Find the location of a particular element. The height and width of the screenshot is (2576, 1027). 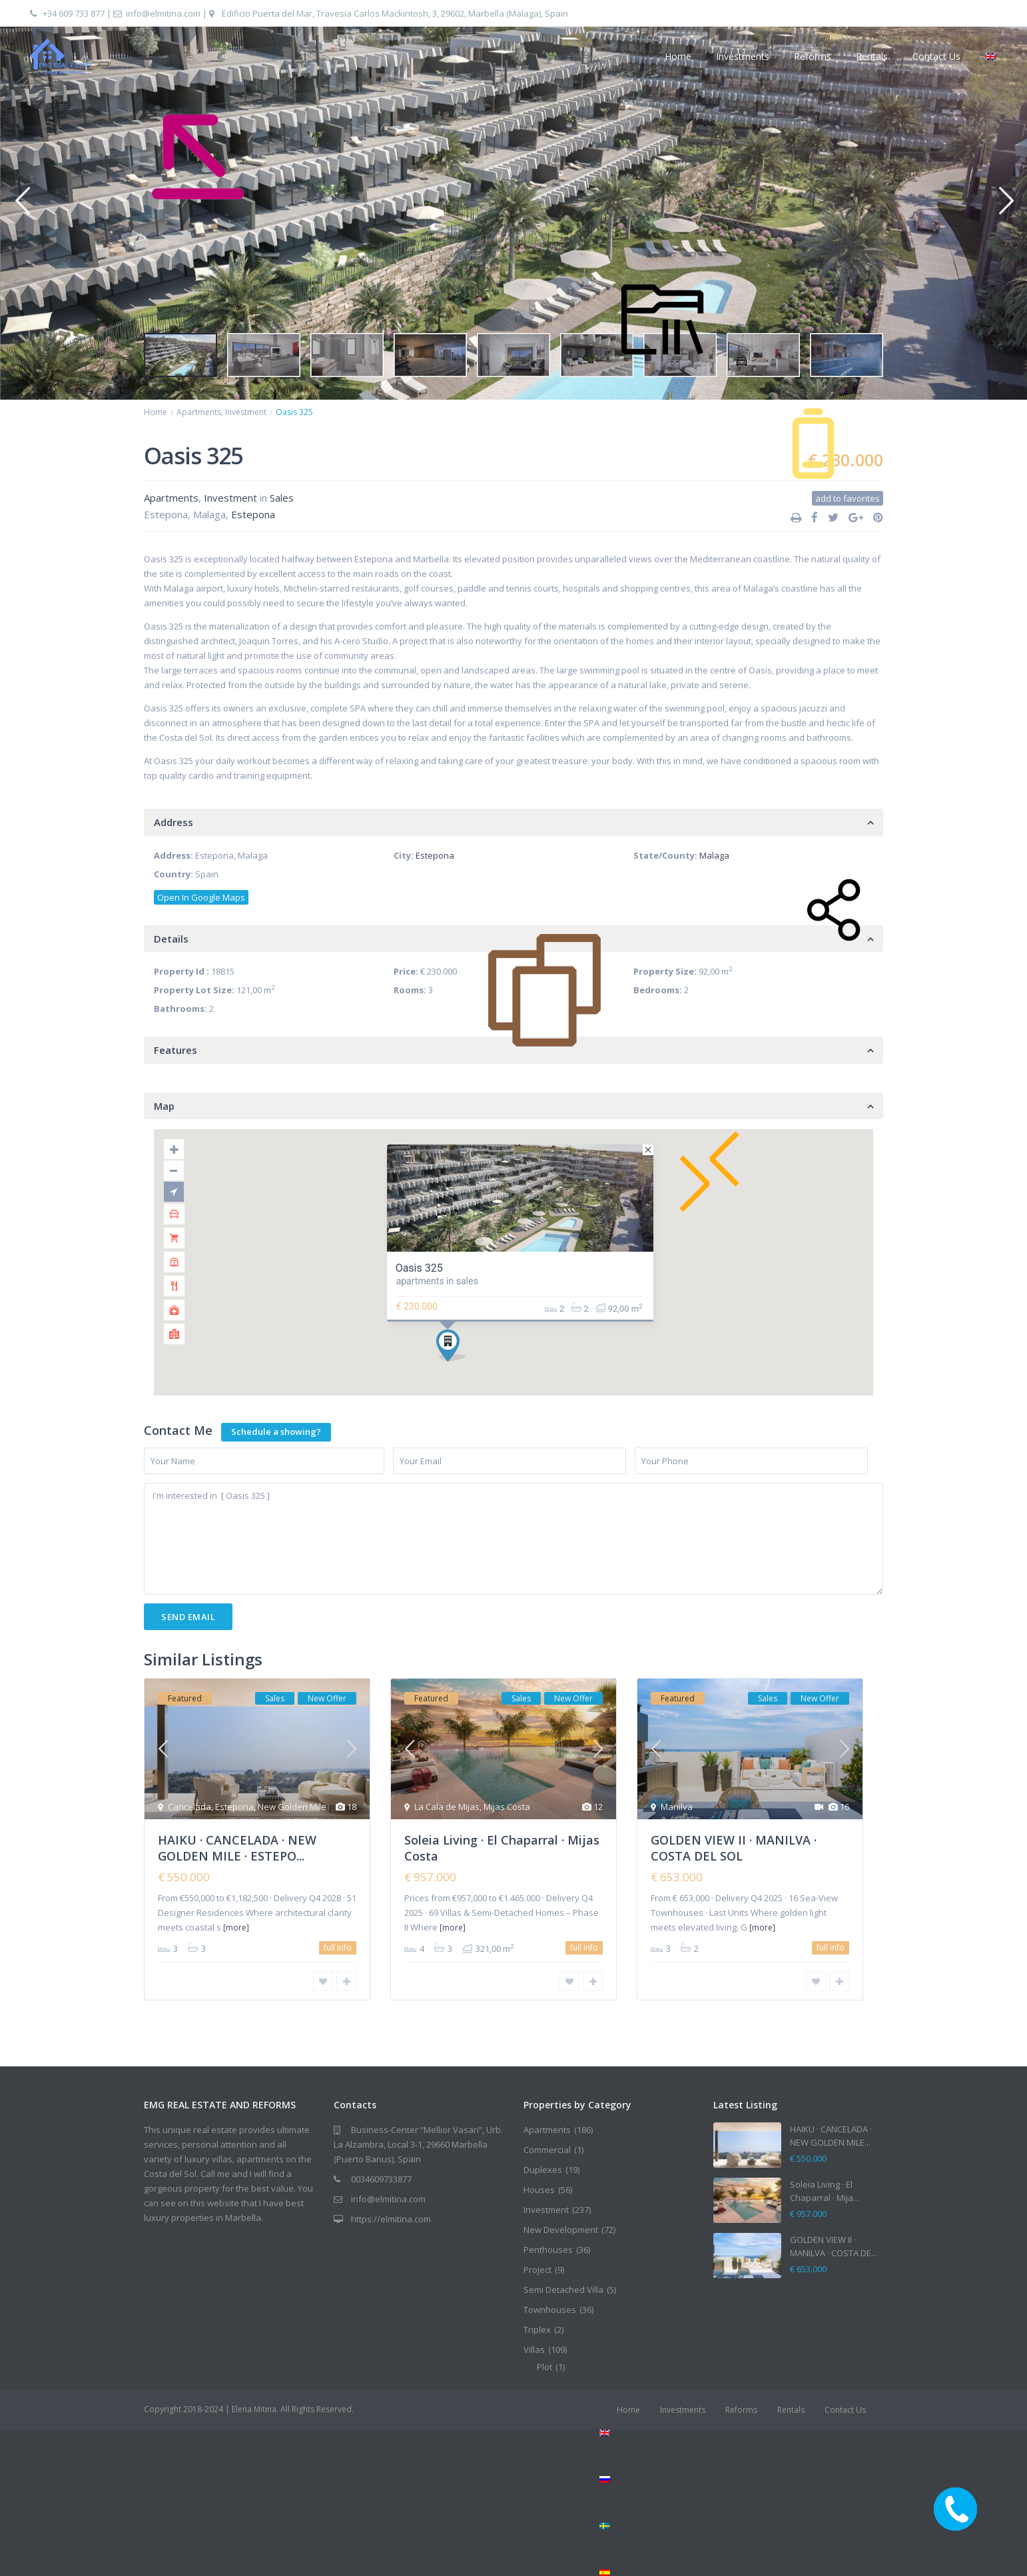

indicates low battery level is located at coordinates (813, 444).